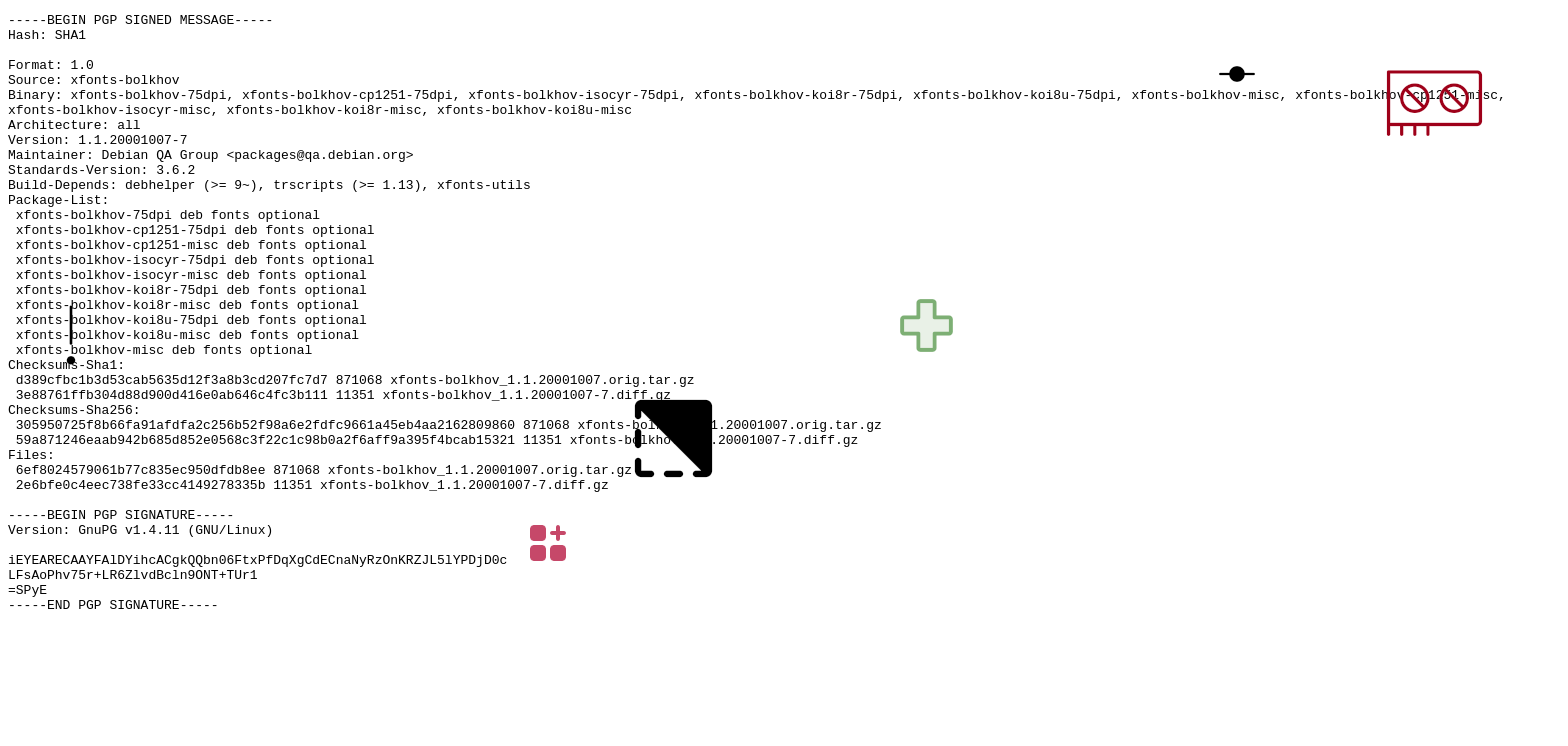 The width and height of the screenshot is (1568, 746). What do you see at coordinates (71, 335) in the screenshot?
I see `indicates a warning or alert requiring attention` at bounding box center [71, 335].